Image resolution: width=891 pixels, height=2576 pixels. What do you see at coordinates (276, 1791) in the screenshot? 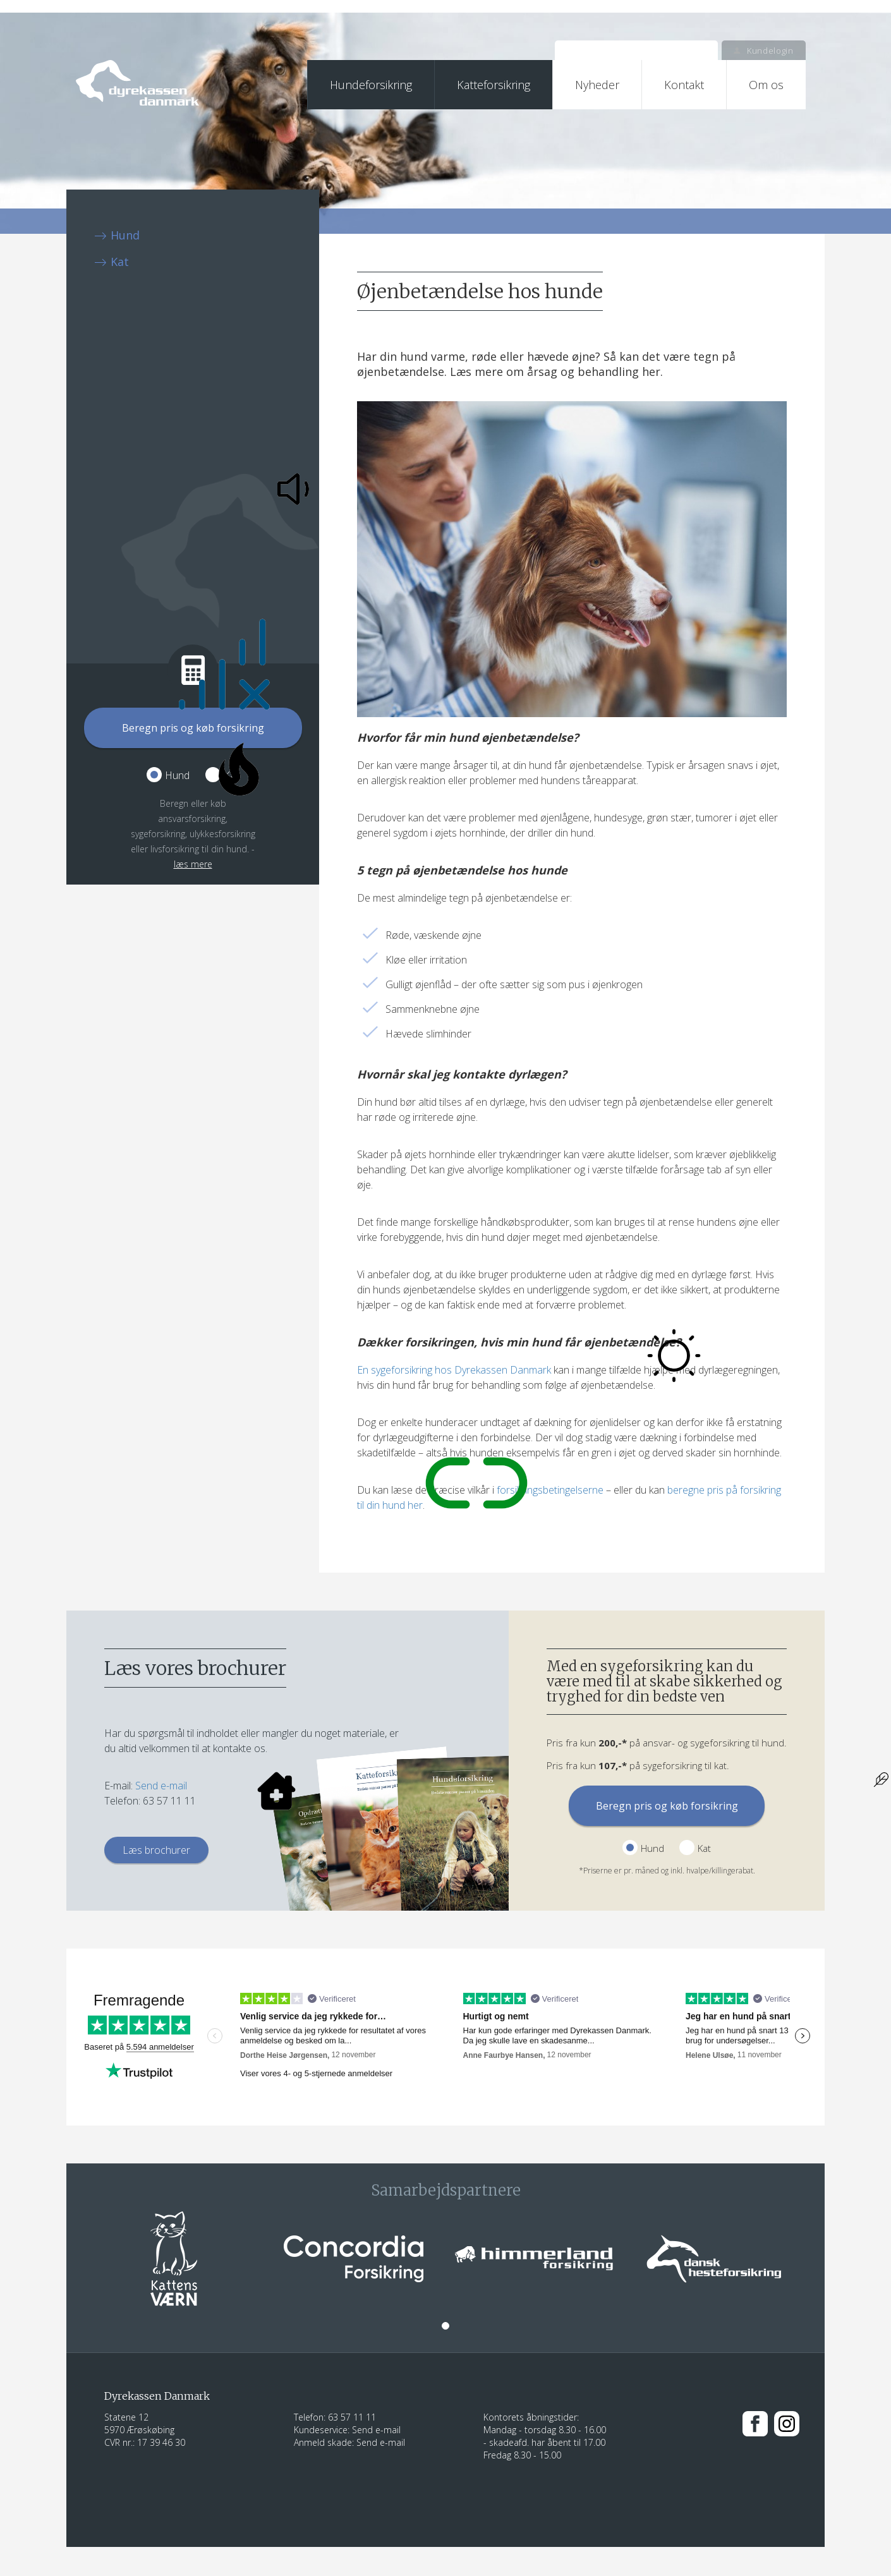
I see `access home healthcare services` at bounding box center [276, 1791].